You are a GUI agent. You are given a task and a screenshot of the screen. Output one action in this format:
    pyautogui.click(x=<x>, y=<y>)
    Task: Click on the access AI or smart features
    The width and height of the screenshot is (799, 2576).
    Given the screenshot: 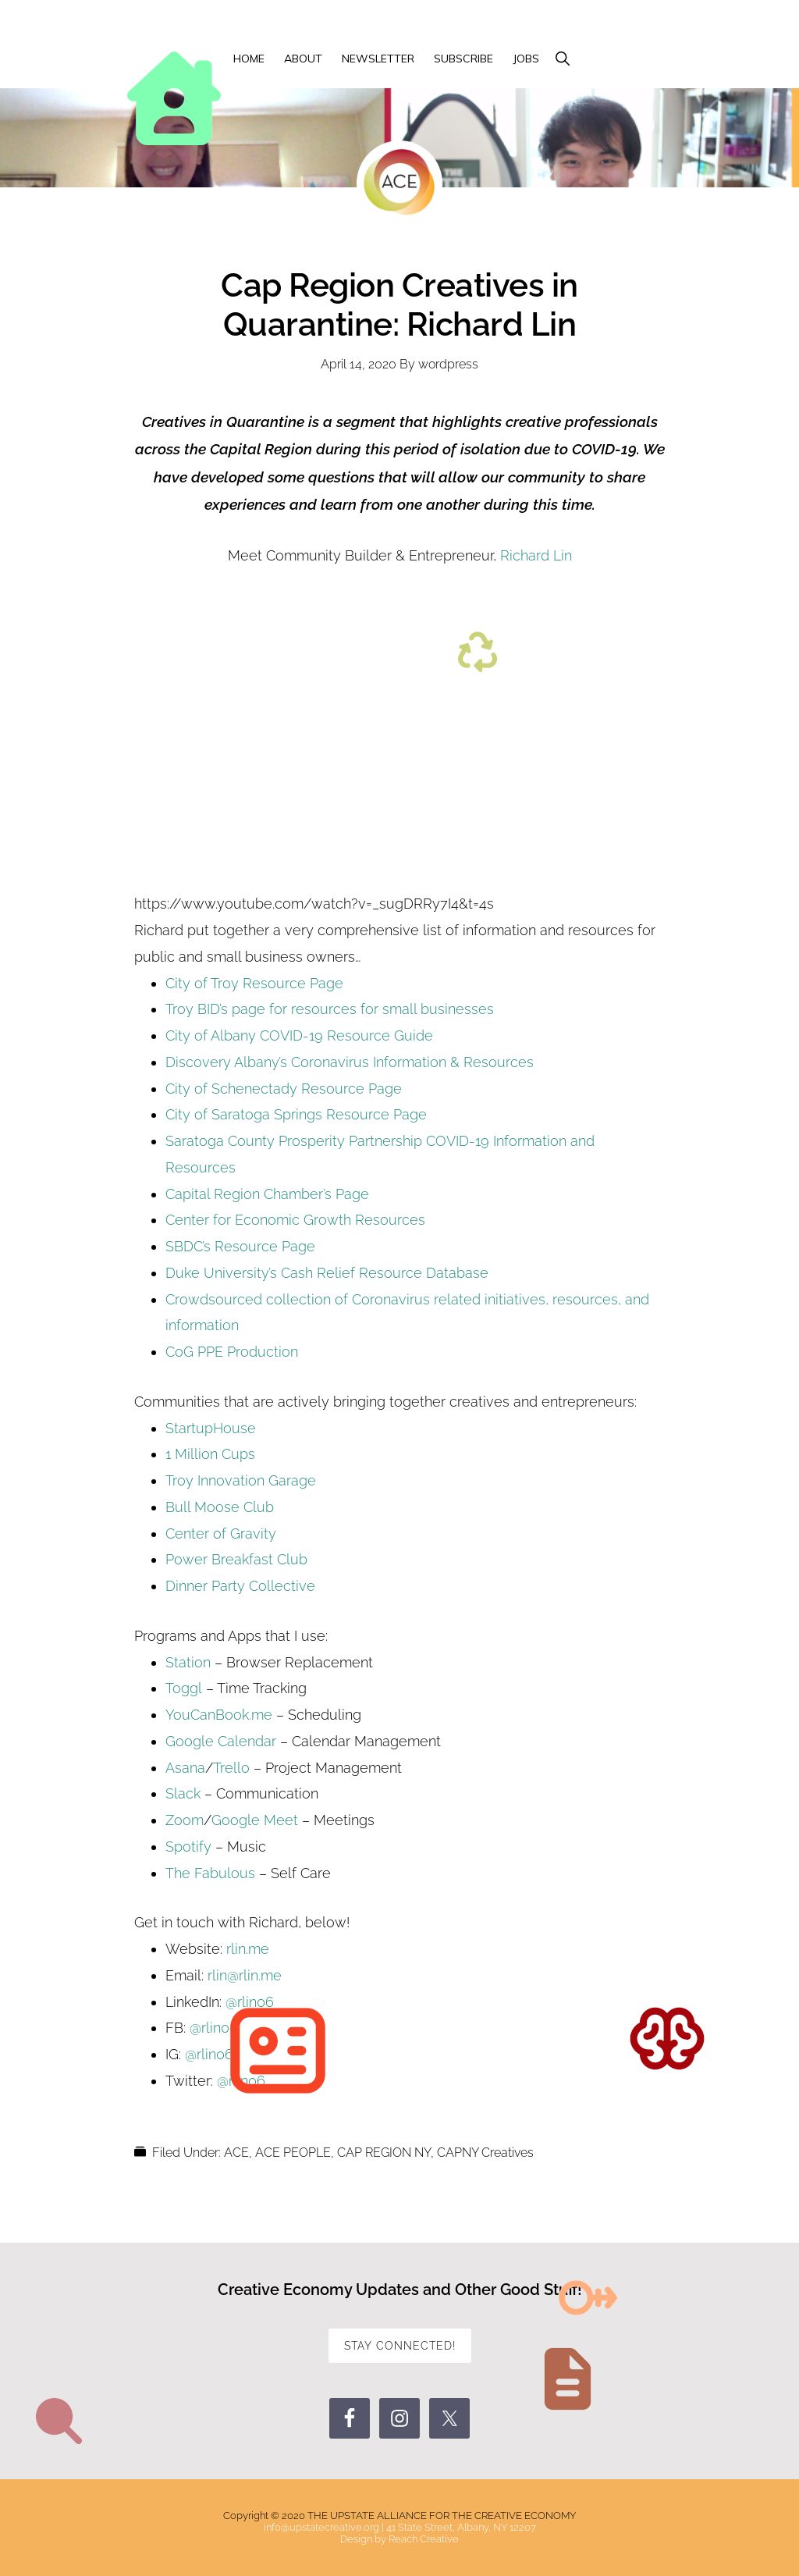 What is the action you would take?
    pyautogui.click(x=667, y=2040)
    